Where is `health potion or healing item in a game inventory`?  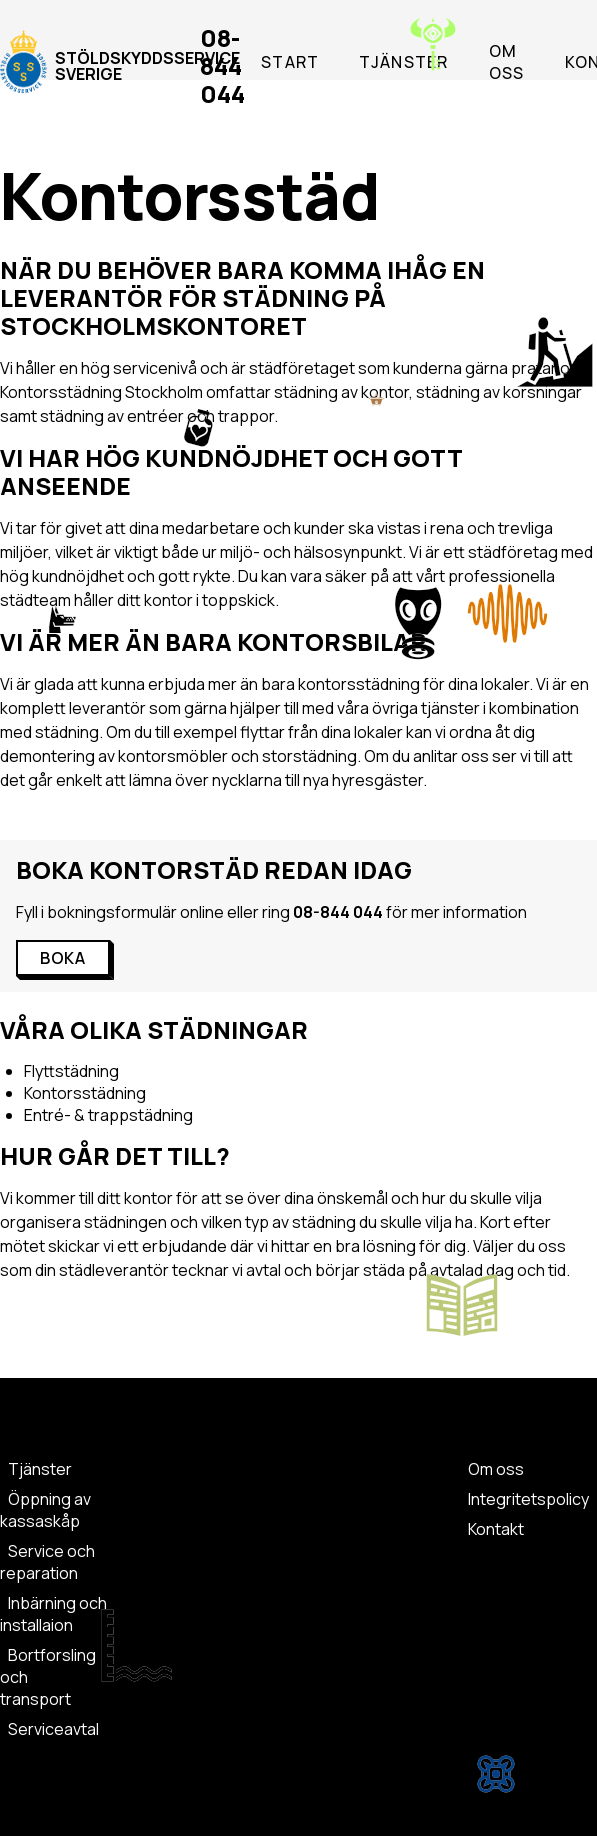 health potion or healing item in a game inventory is located at coordinates (198, 427).